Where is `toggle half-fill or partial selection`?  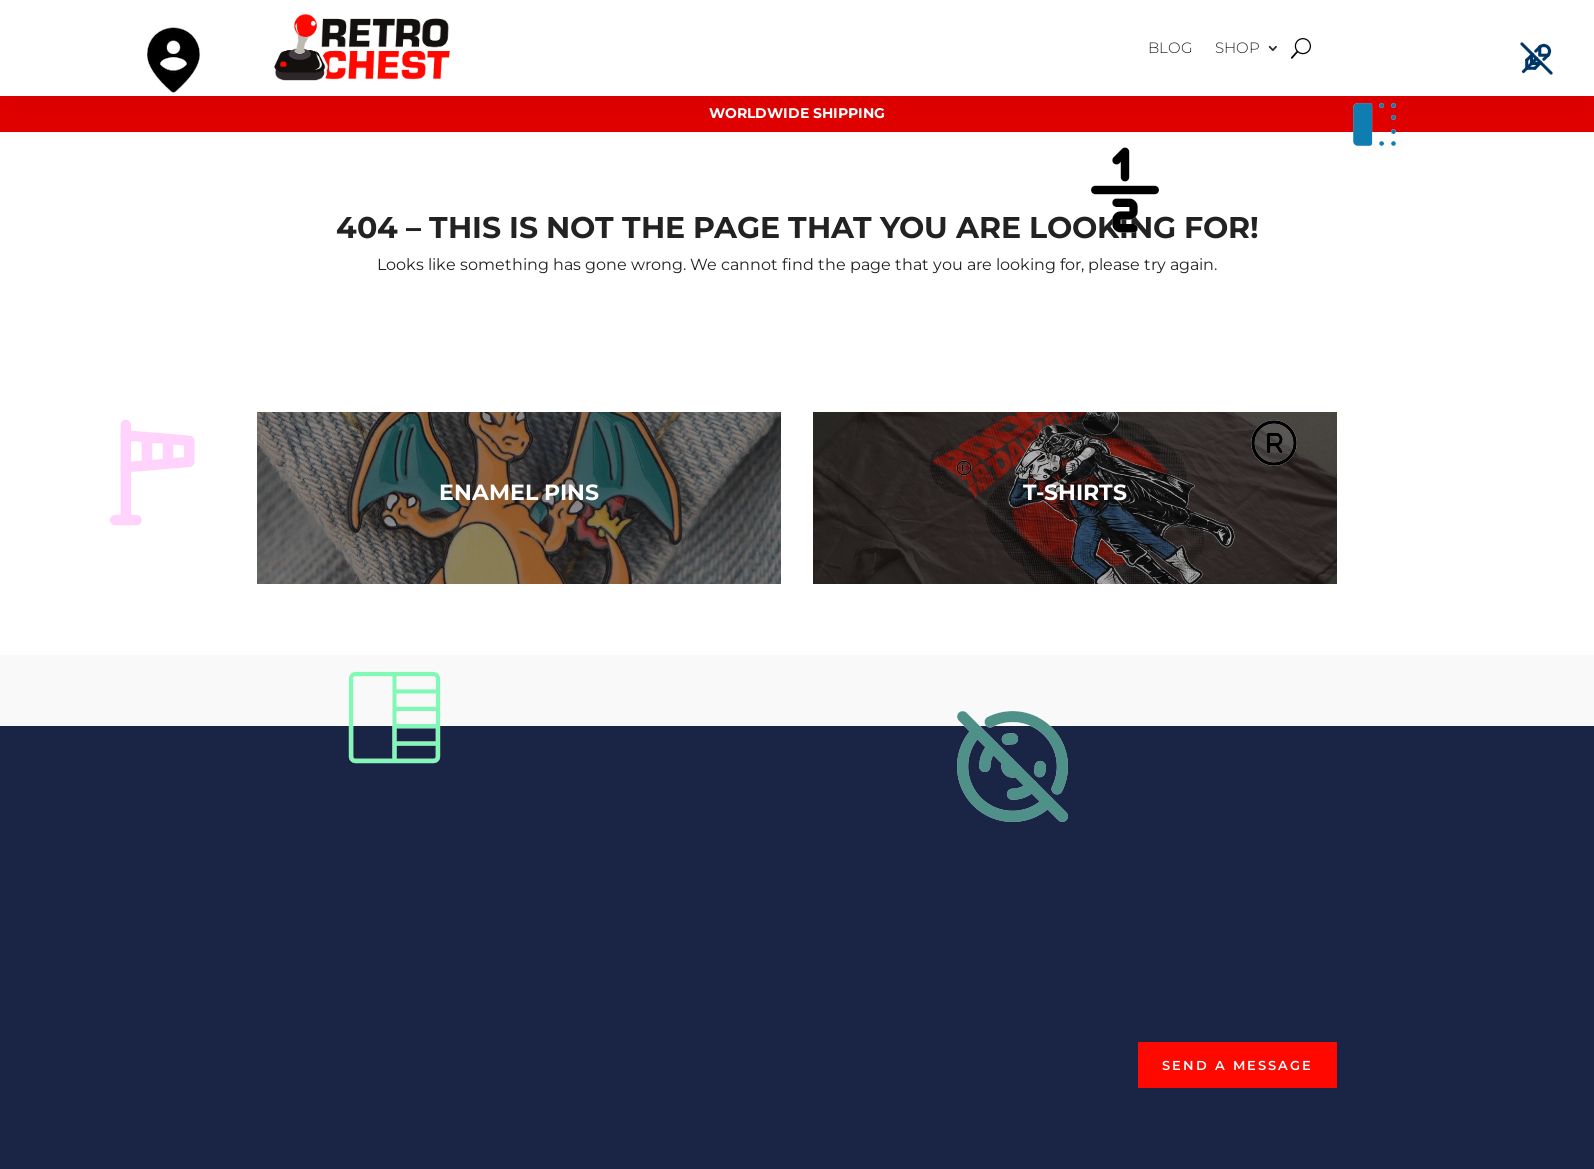
toggle half-fill or partial selection is located at coordinates (394, 717).